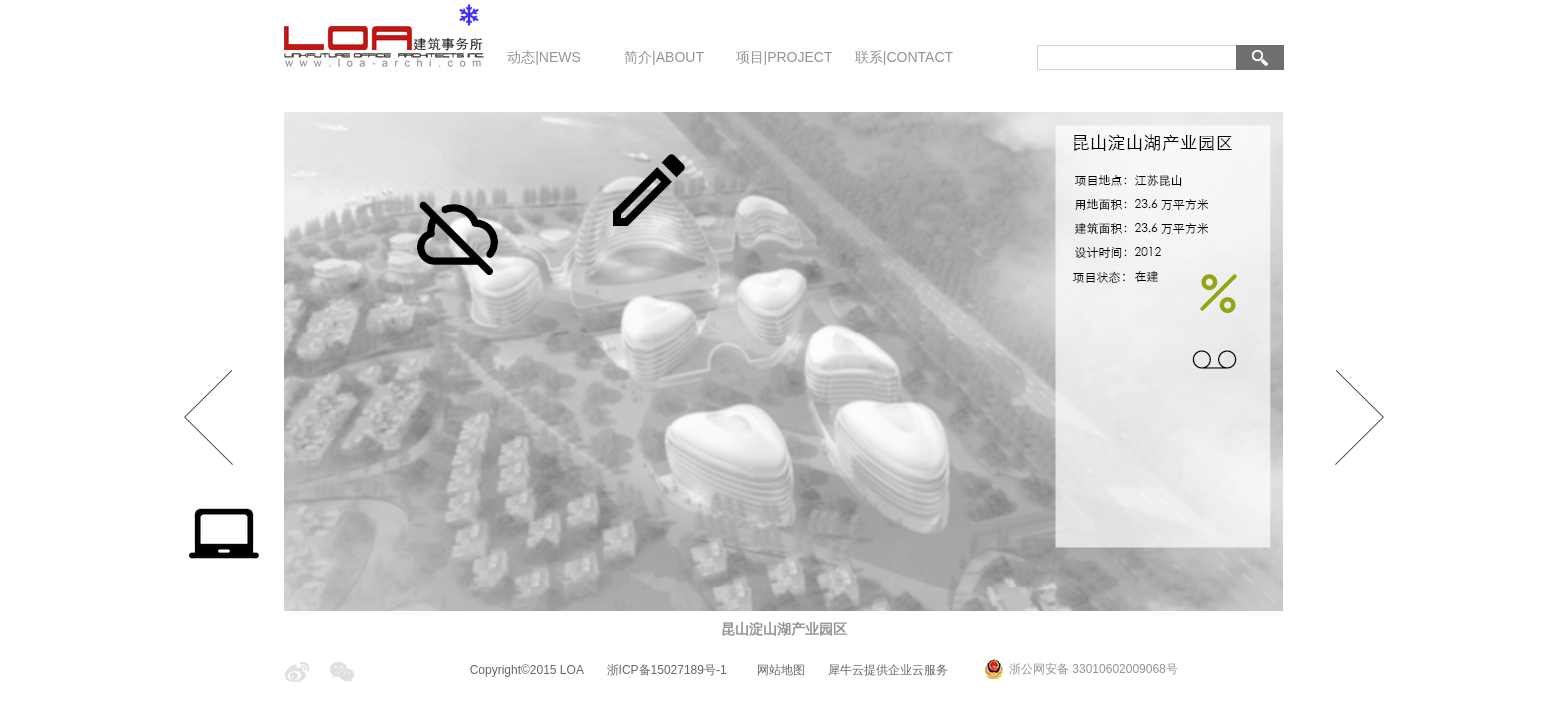 This screenshot has height=720, width=1568. Describe the element at coordinates (224, 535) in the screenshot. I see `access chromebook or laptop settings` at that location.